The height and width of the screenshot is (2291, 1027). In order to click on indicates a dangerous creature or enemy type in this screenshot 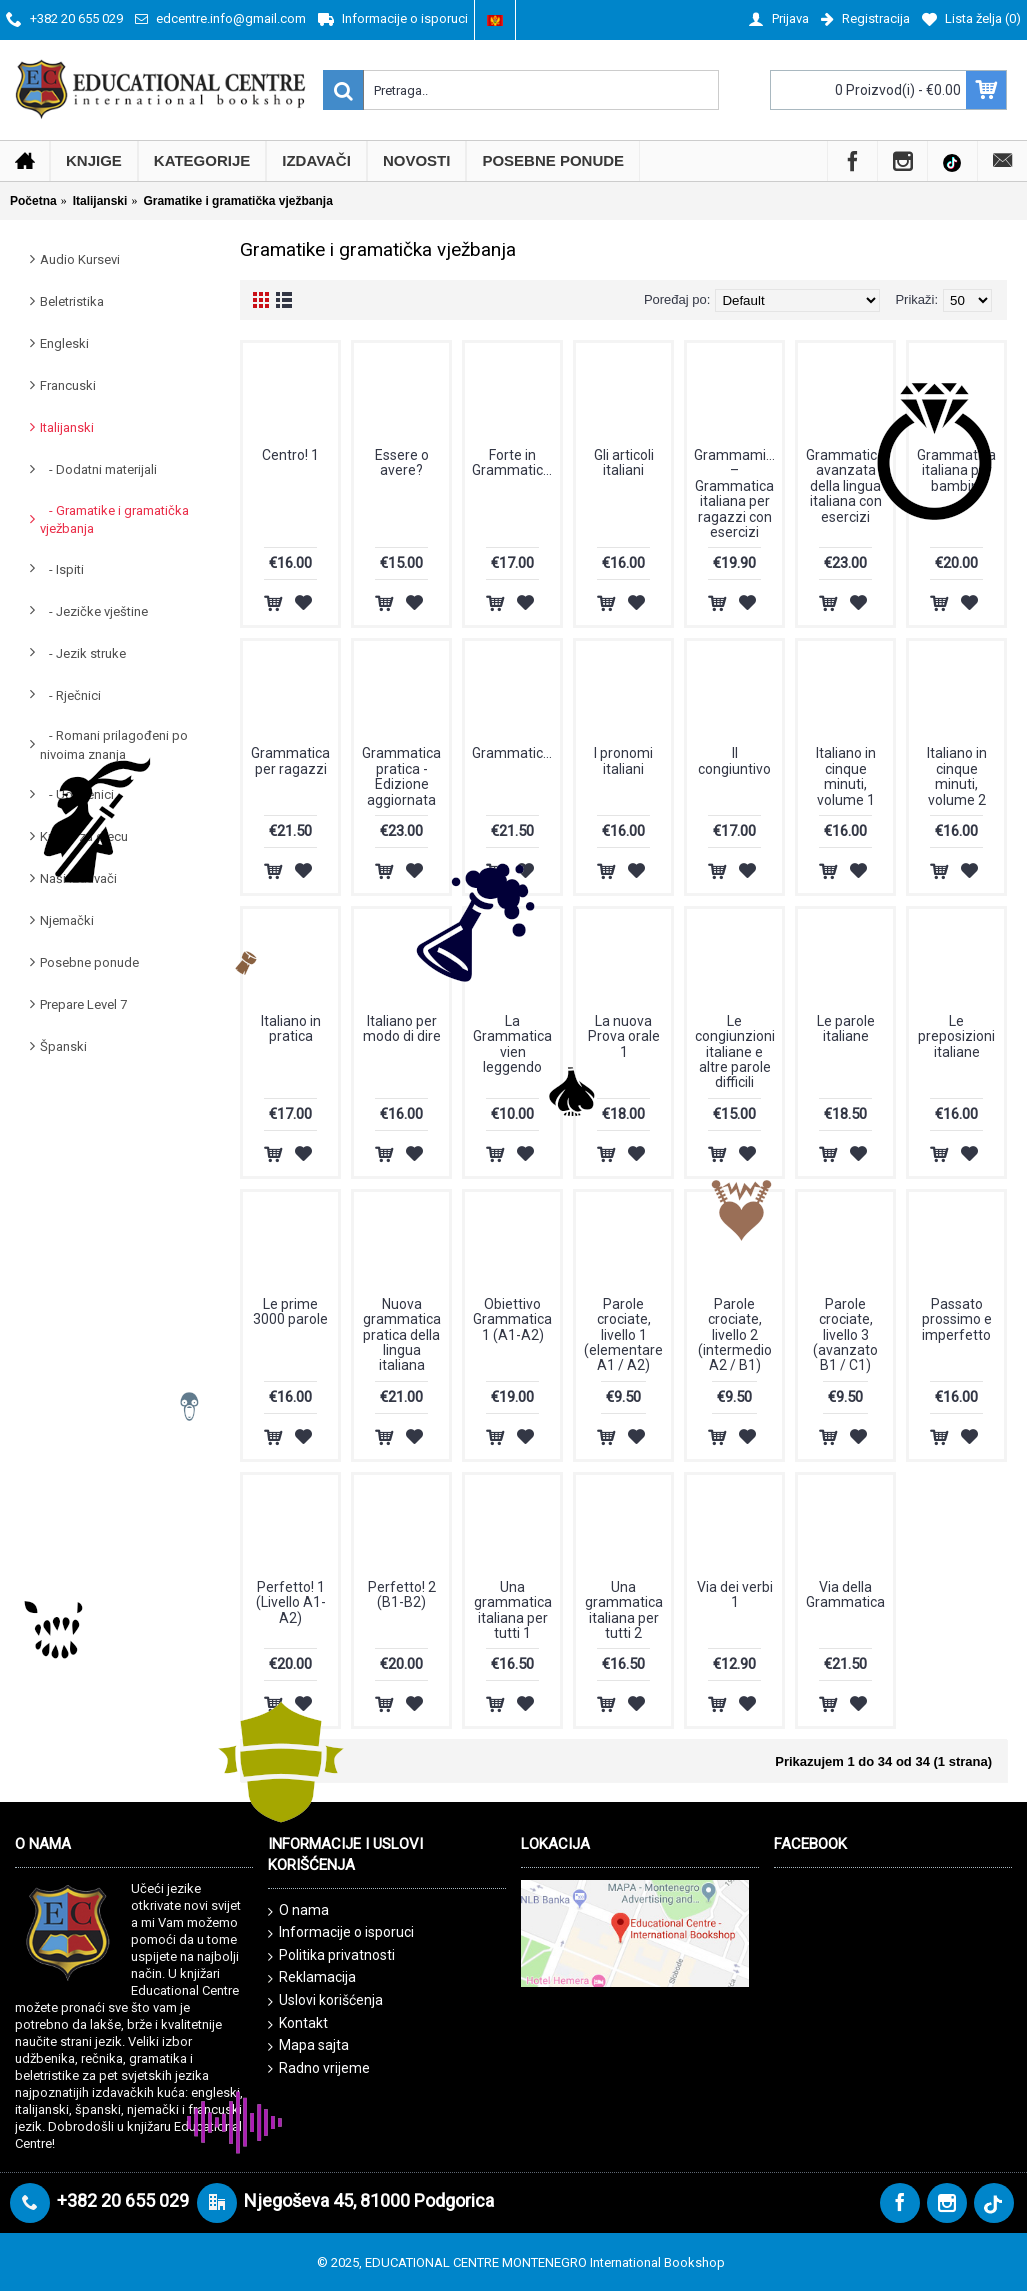, I will do `click(53, 1628)`.